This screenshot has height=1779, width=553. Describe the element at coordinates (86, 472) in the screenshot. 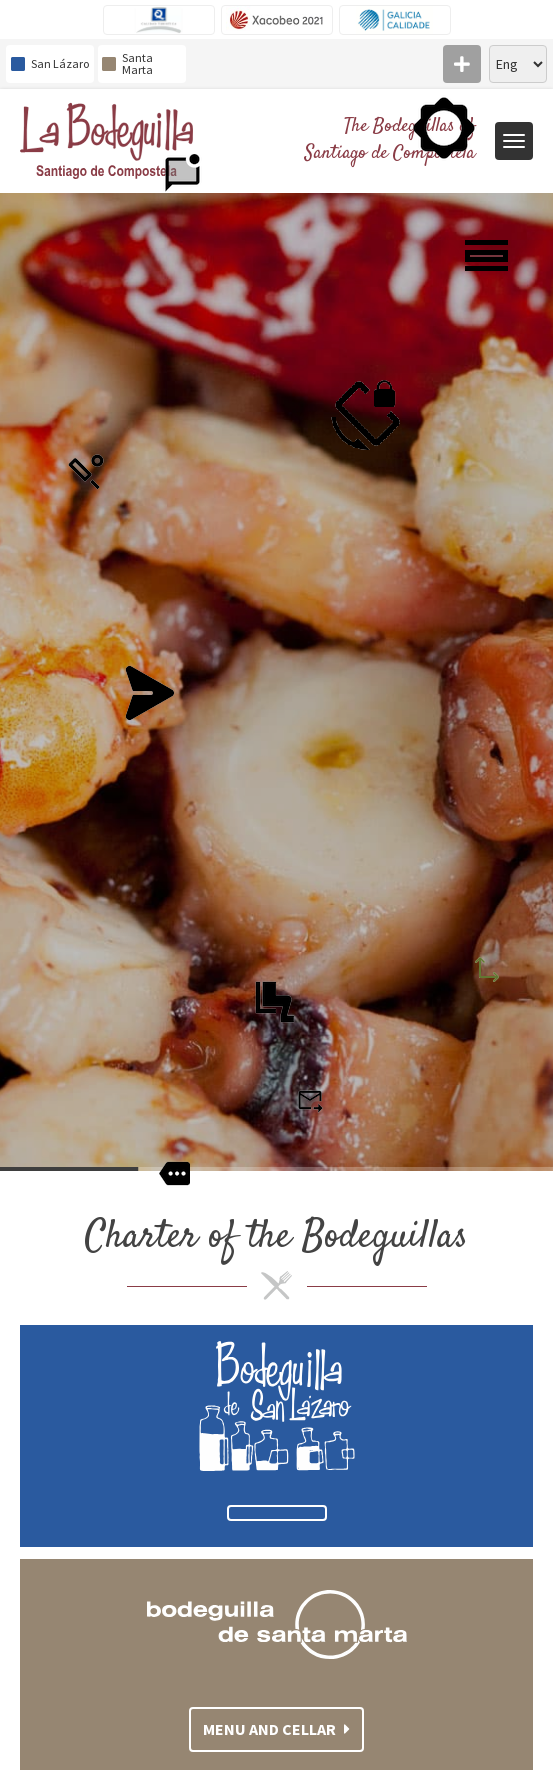

I see `access cricket sports content` at that location.